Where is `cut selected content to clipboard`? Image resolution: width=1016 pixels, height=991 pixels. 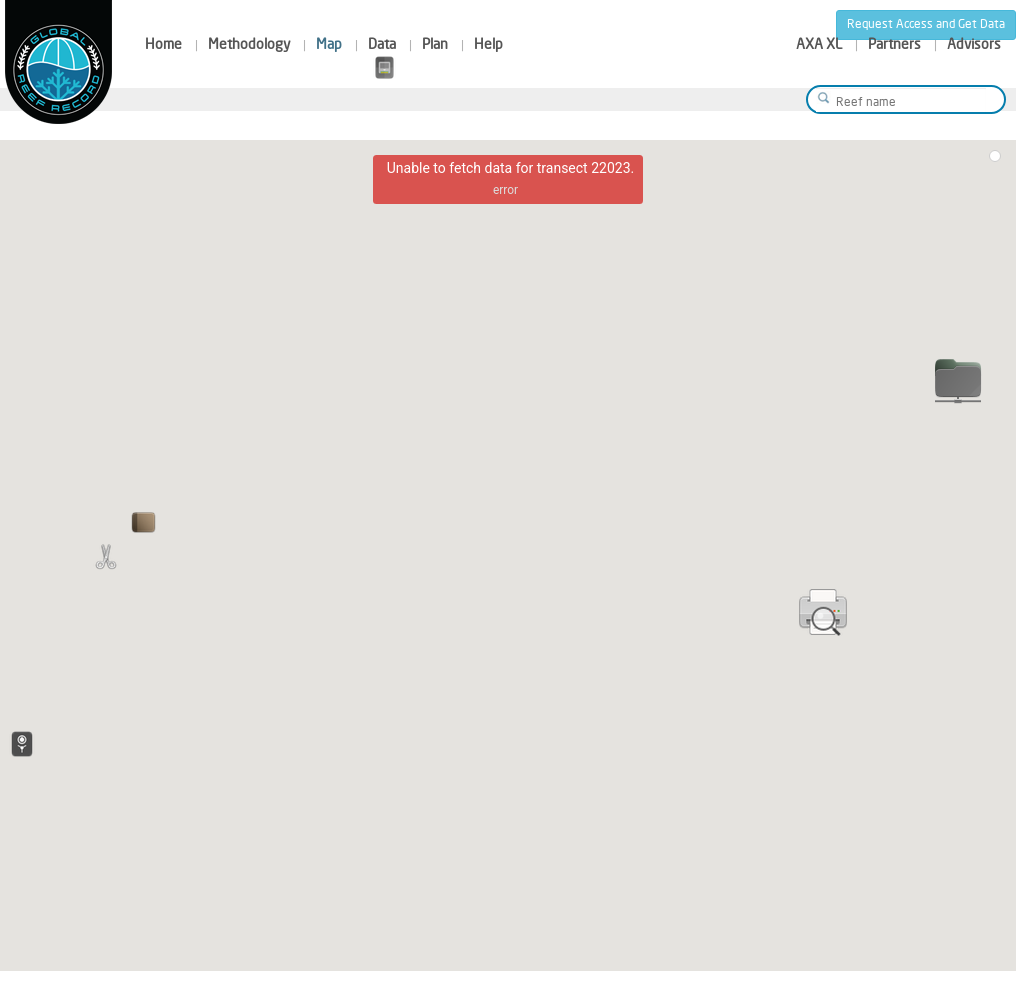 cut selected content to clipboard is located at coordinates (106, 557).